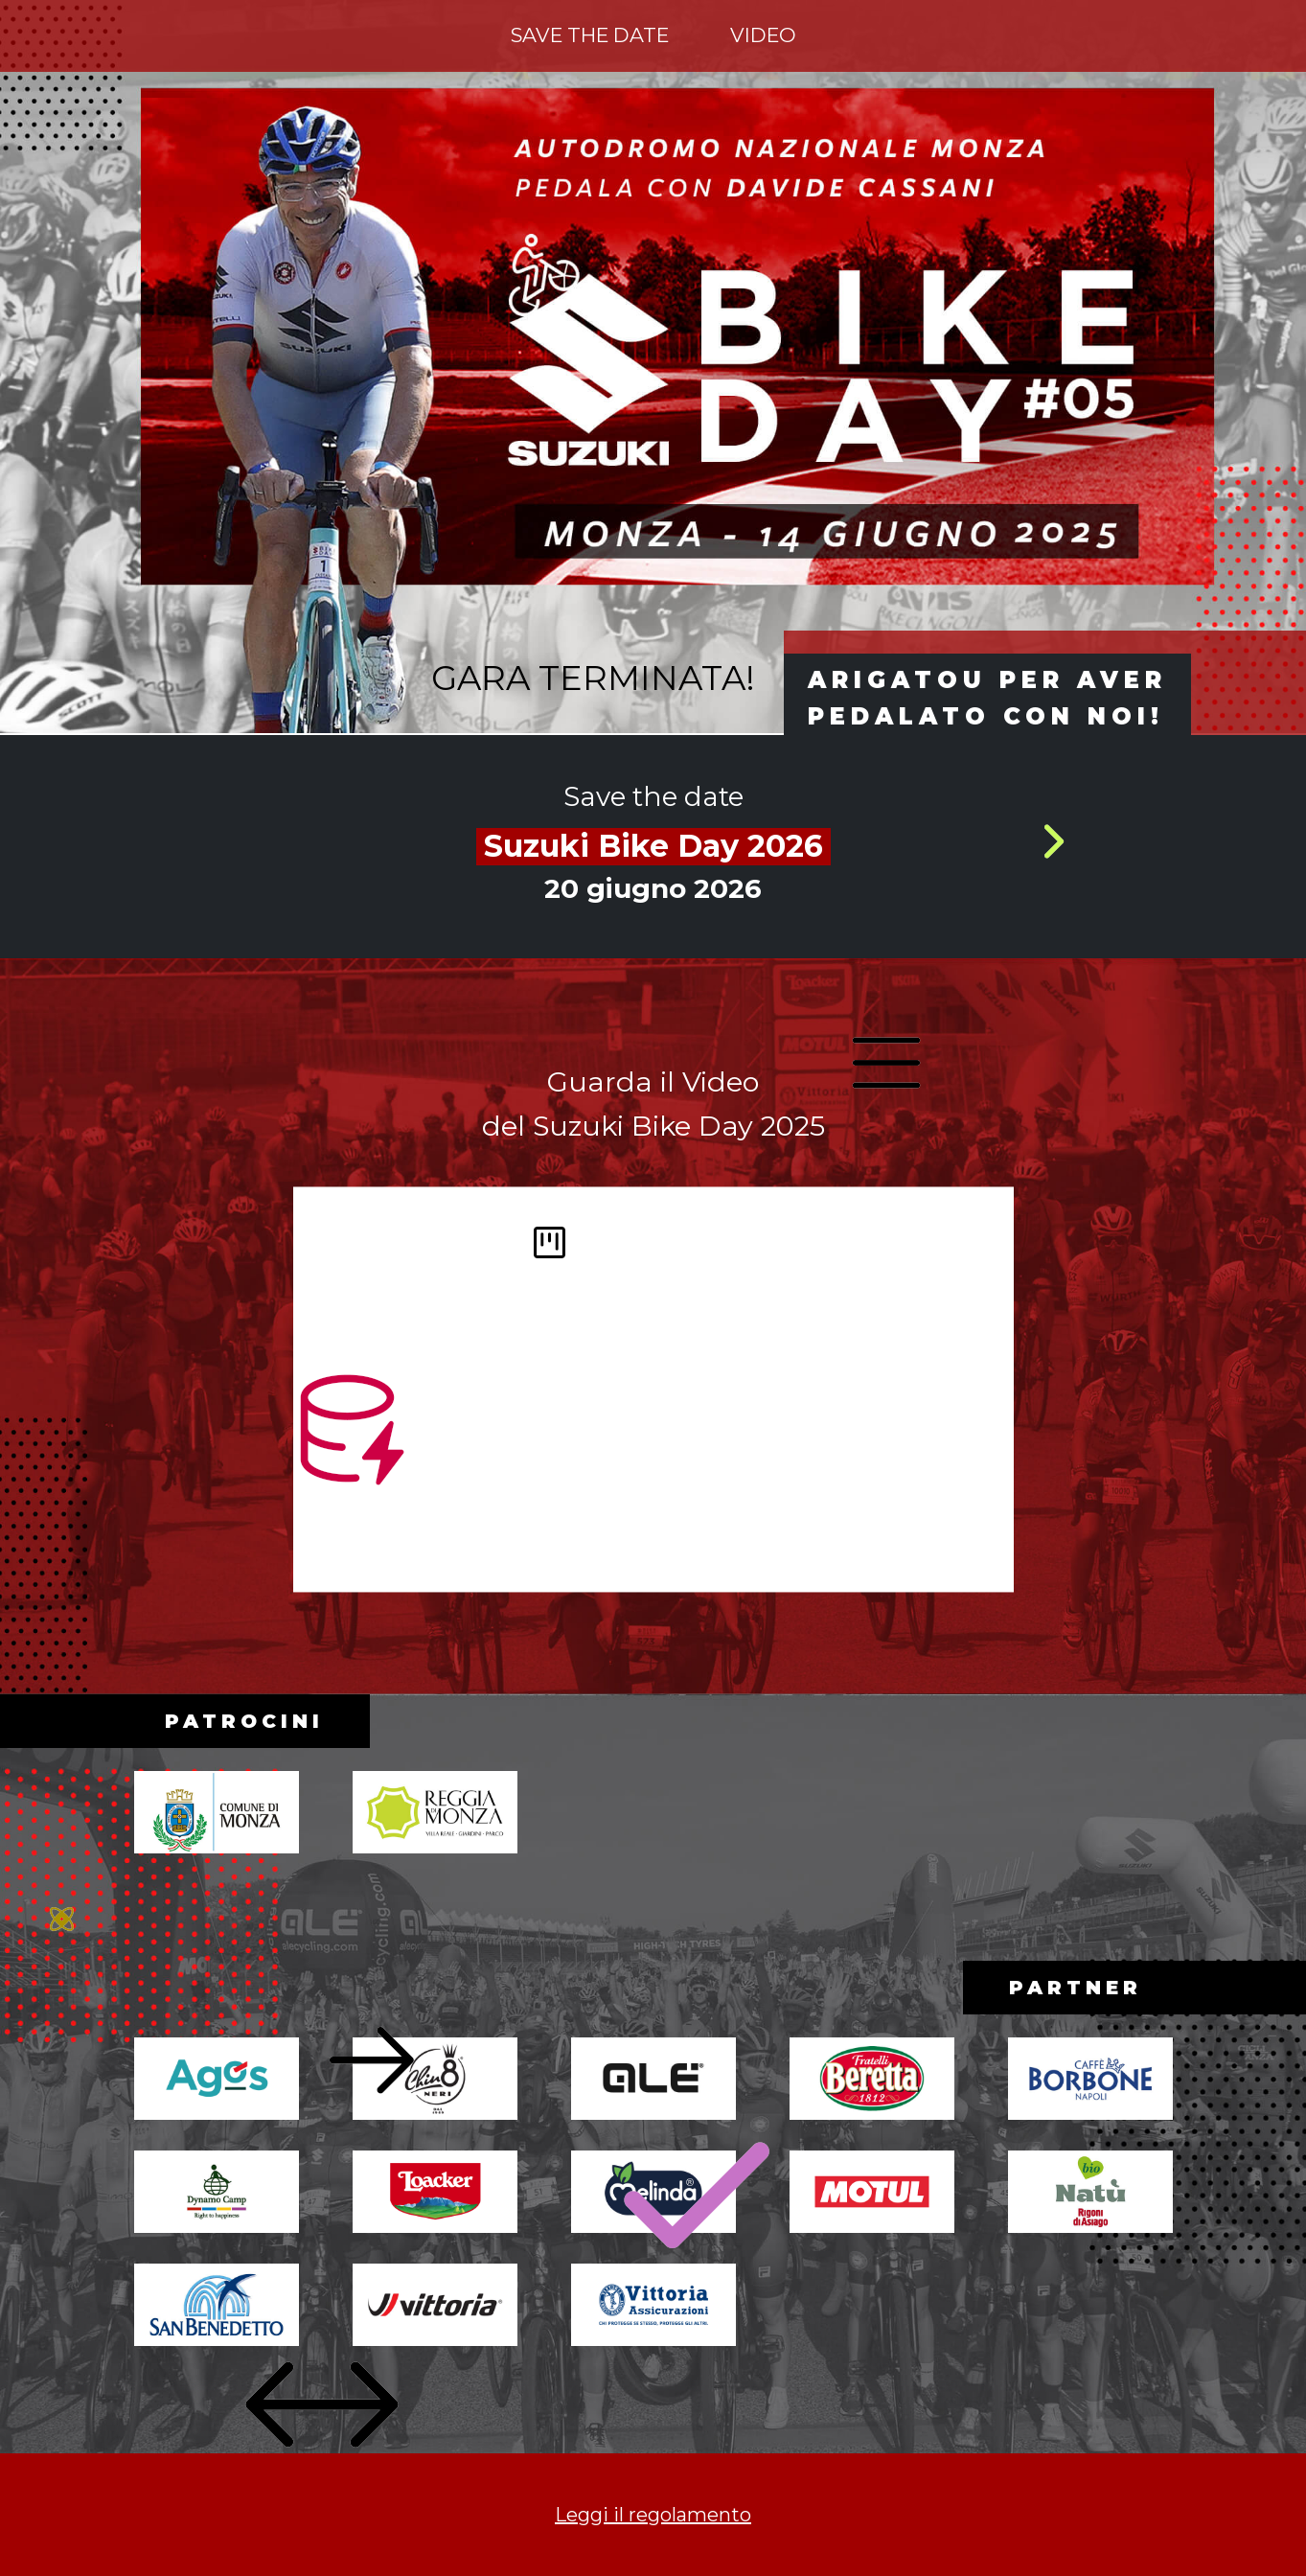 The height and width of the screenshot is (2576, 1306). I want to click on navigate to the next item or page, so click(1051, 841).